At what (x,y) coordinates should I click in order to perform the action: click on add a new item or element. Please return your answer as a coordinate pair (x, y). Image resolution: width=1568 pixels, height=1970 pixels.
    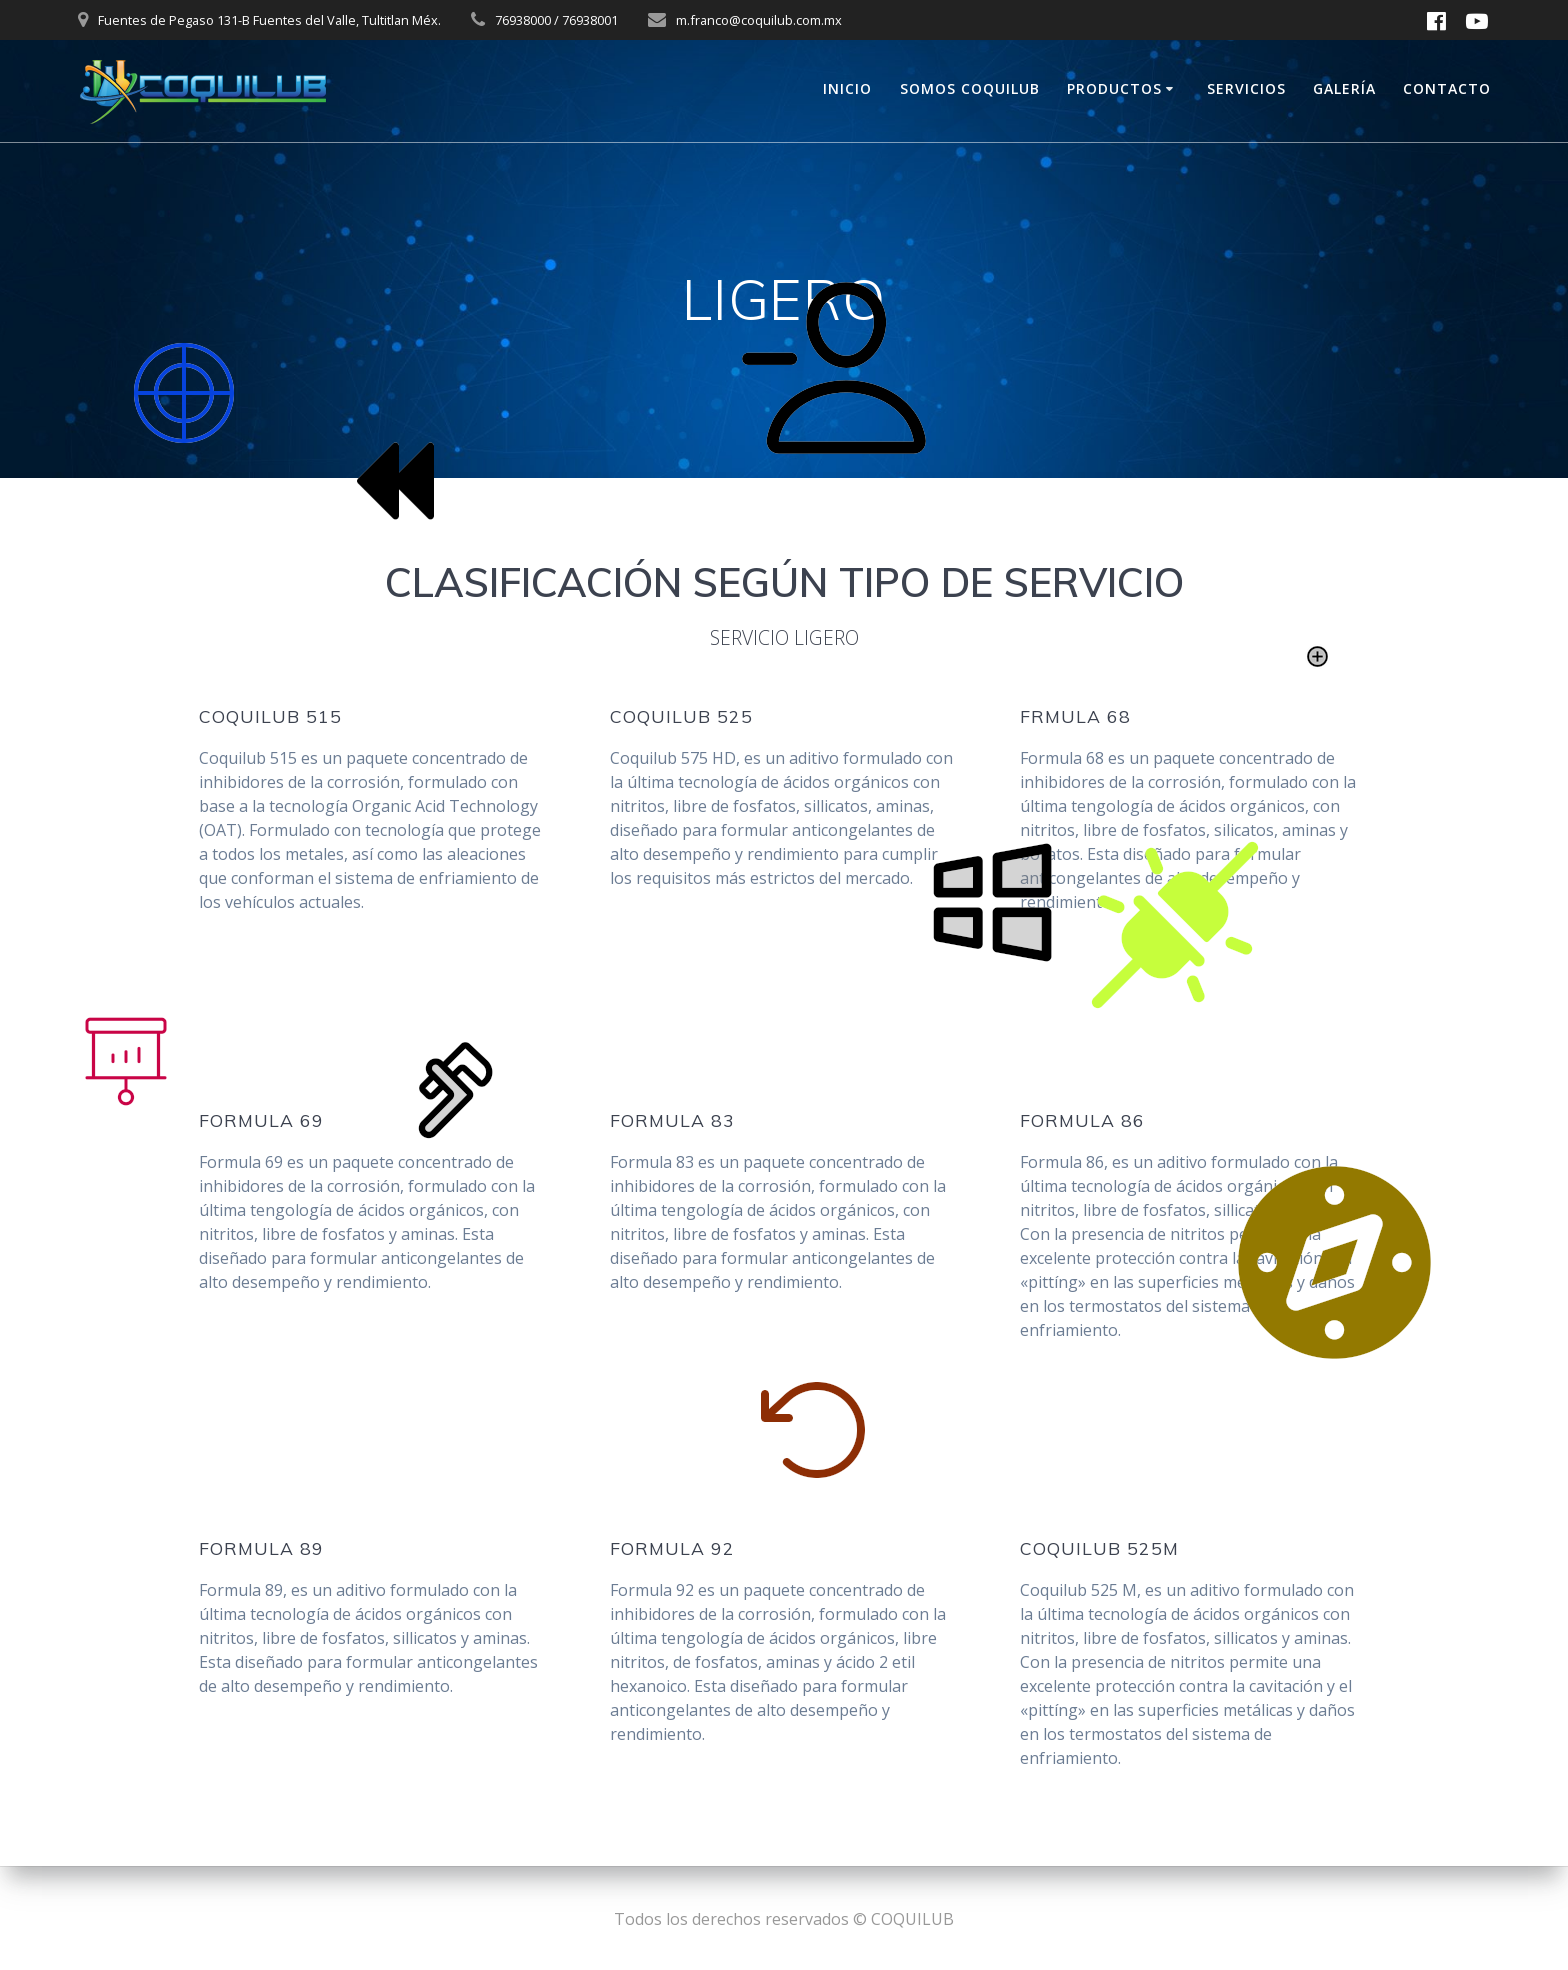
    Looking at the image, I should click on (1317, 656).